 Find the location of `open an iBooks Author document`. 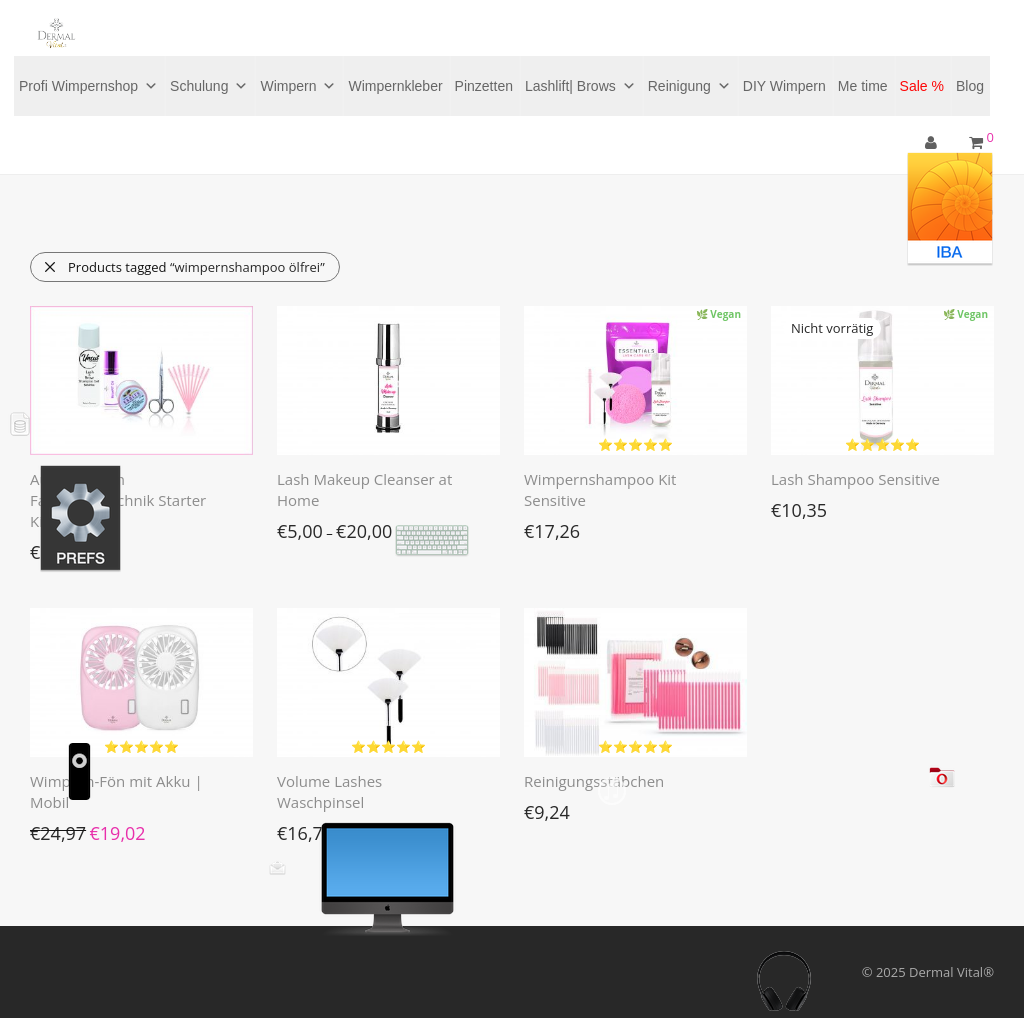

open an iBooks Author document is located at coordinates (950, 211).